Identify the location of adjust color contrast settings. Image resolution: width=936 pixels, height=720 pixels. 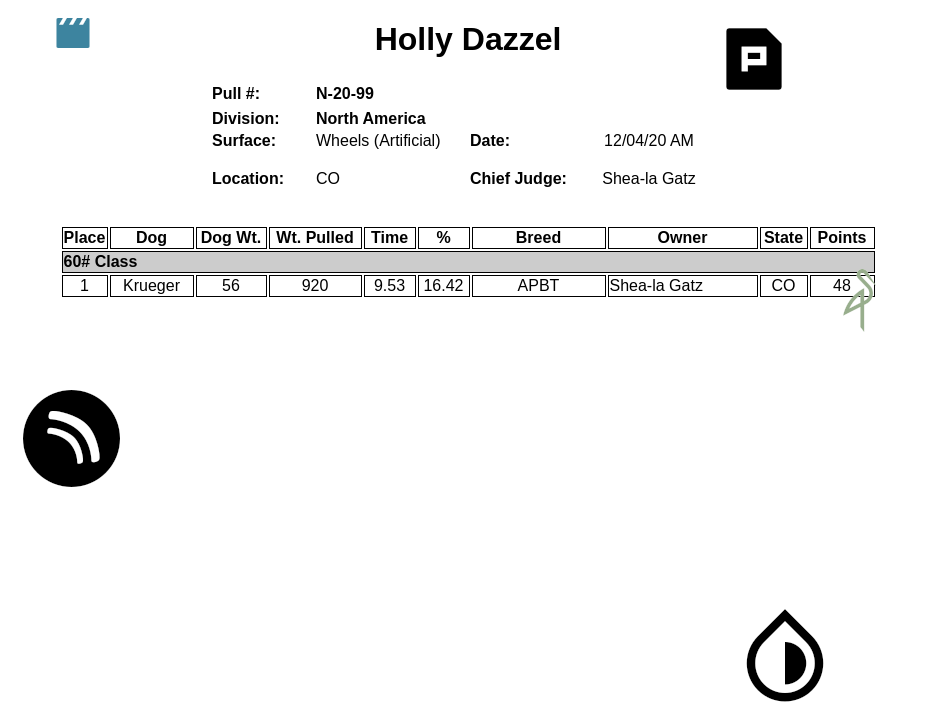
(785, 659).